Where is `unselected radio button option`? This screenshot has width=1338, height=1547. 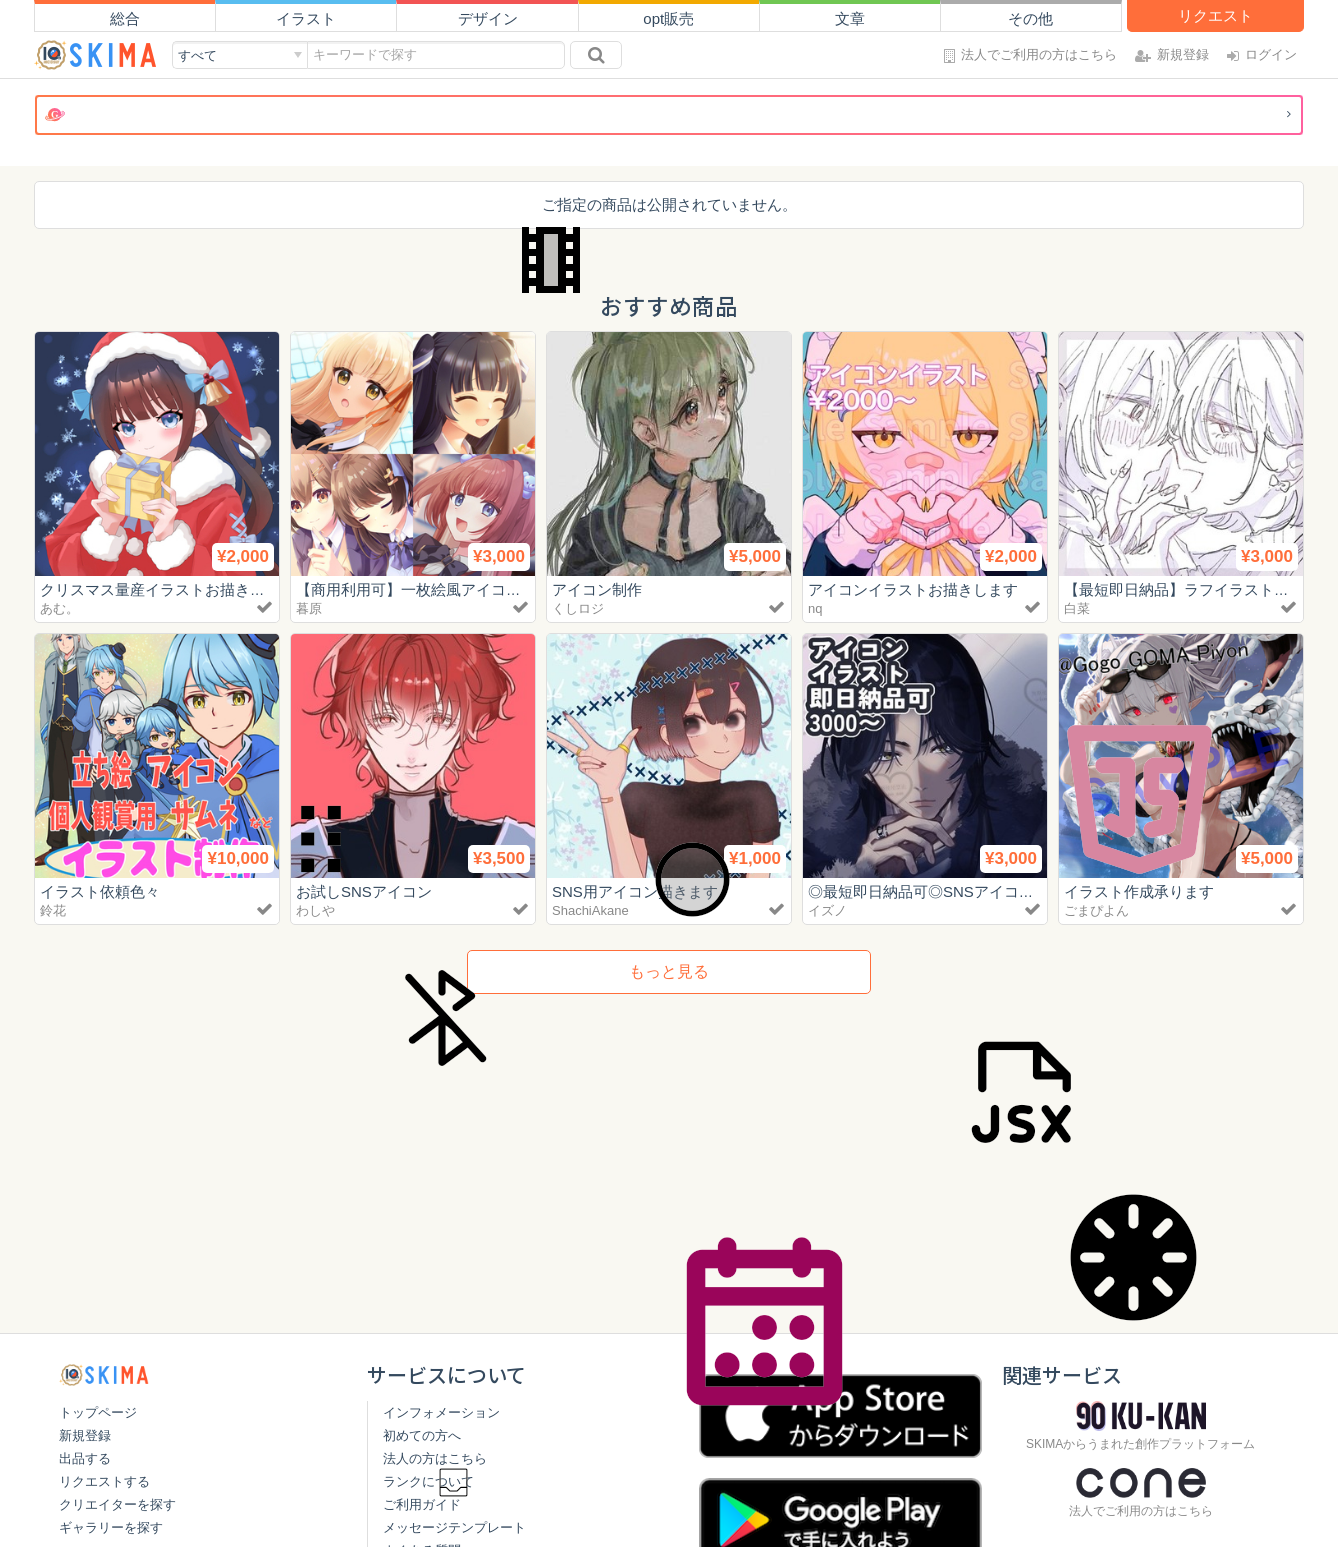 unselected radio button option is located at coordinates (692, 879).